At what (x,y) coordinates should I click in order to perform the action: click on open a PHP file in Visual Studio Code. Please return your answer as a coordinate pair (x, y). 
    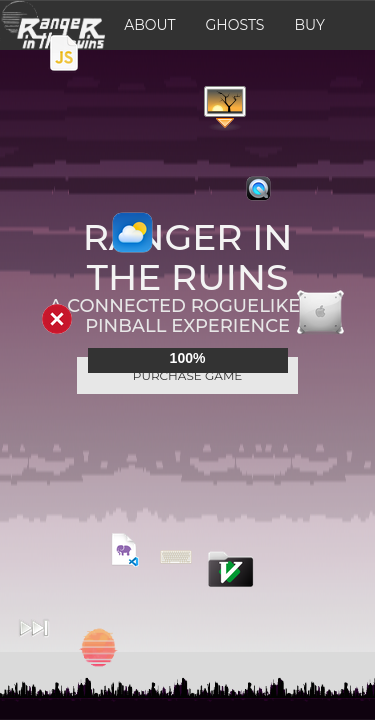
    Looking at the image, I should click on (124, 550).